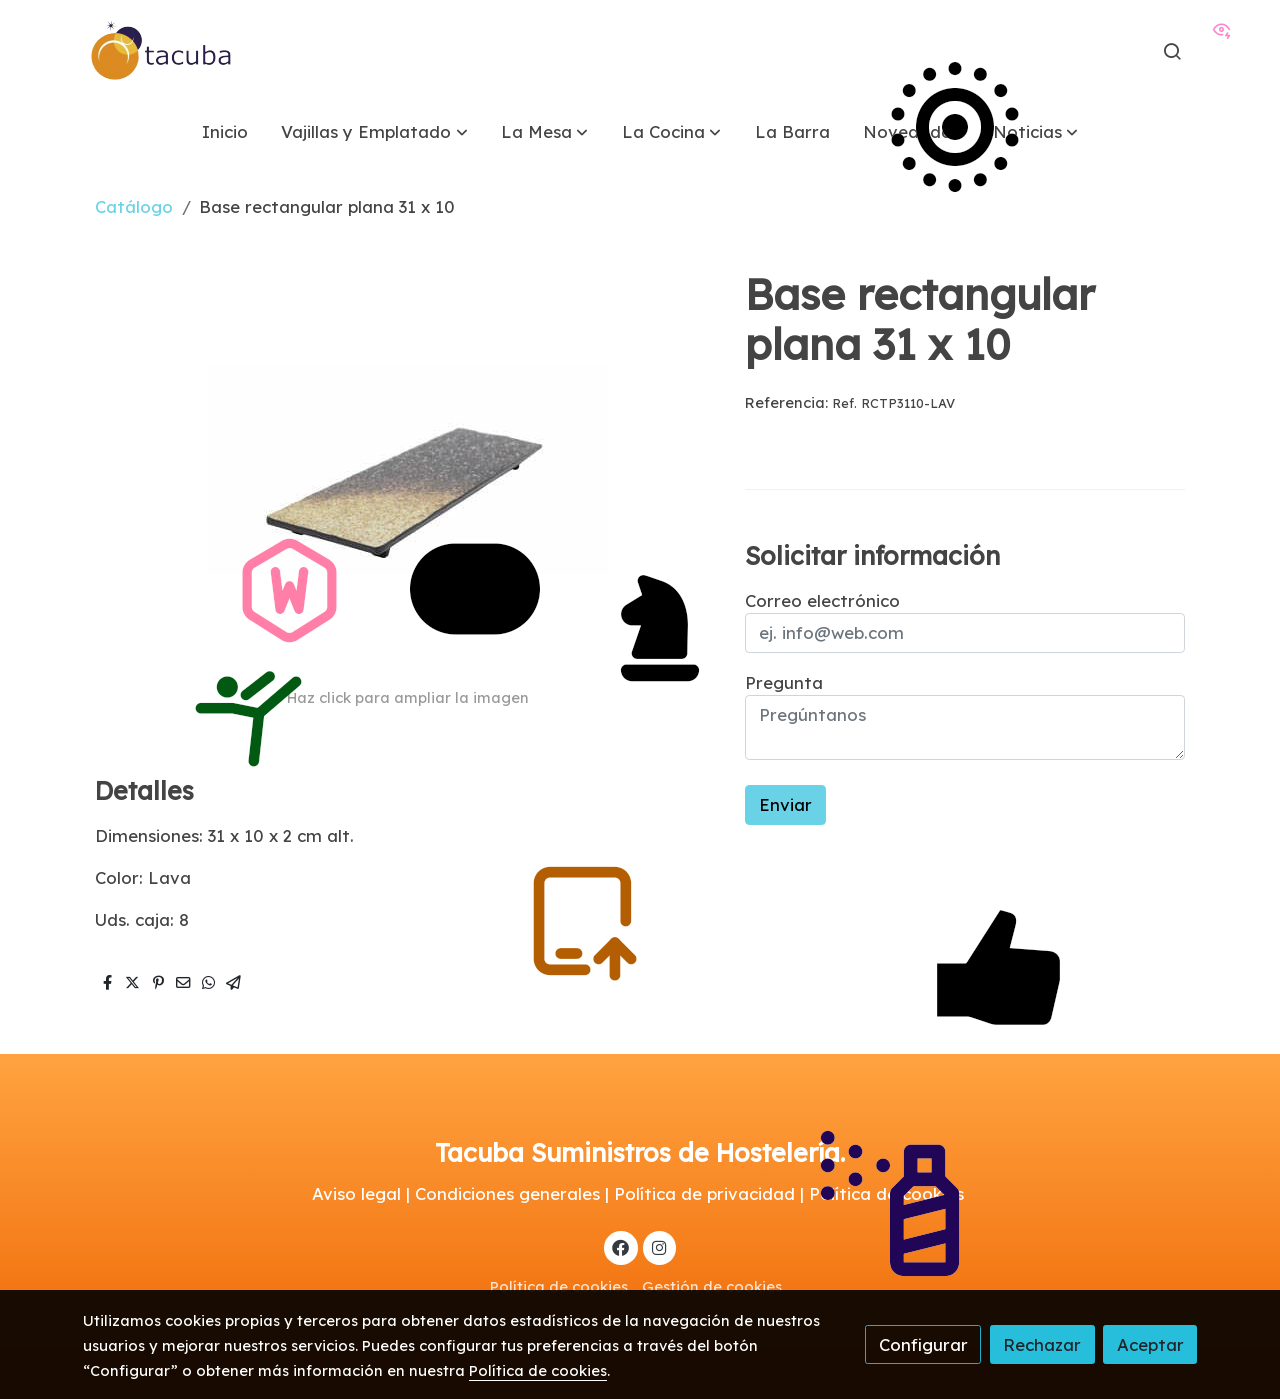 The width and height of the screenshot is (1280, 1399). Describe the element at coordinates (890, 1200) in the screenshot. I see `access spray or paint tools` at that location.